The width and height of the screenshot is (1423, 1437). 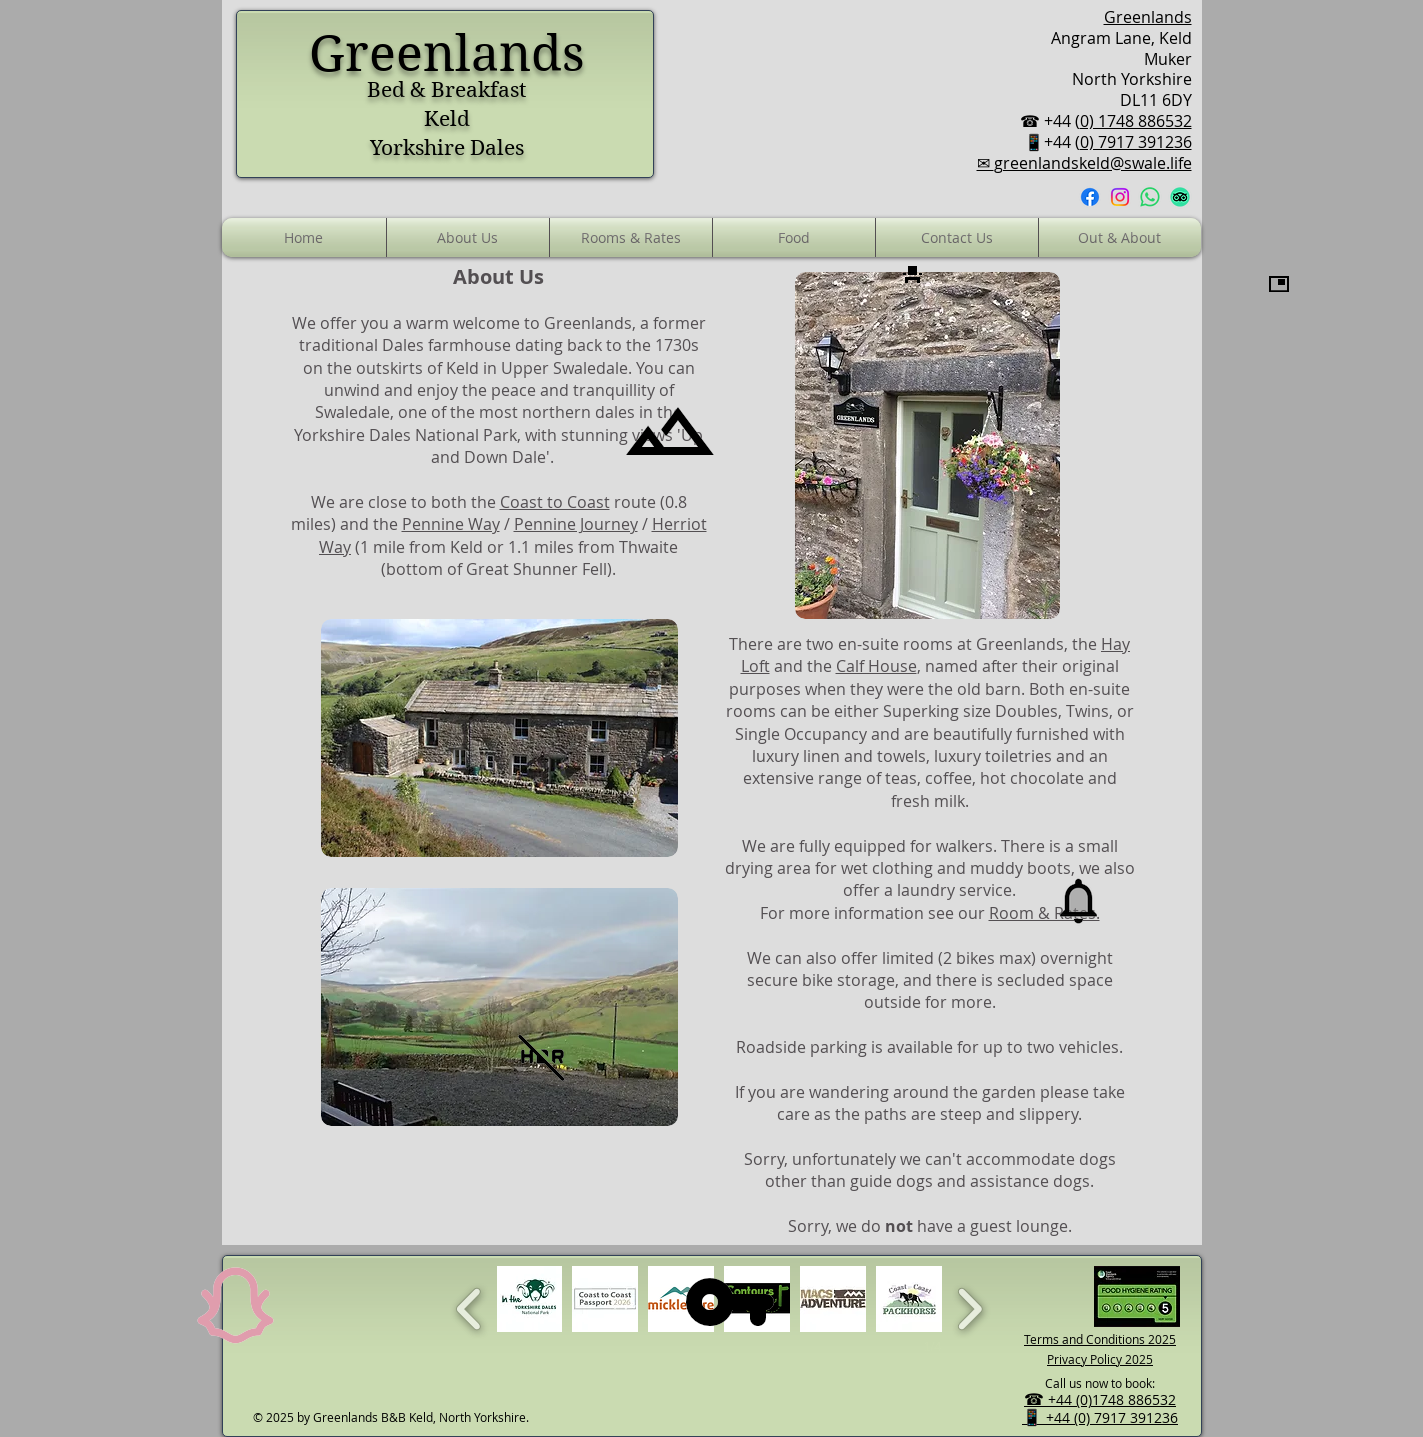 I want to click on access VPN or secure connection settings, so click(x=730, y=1302).